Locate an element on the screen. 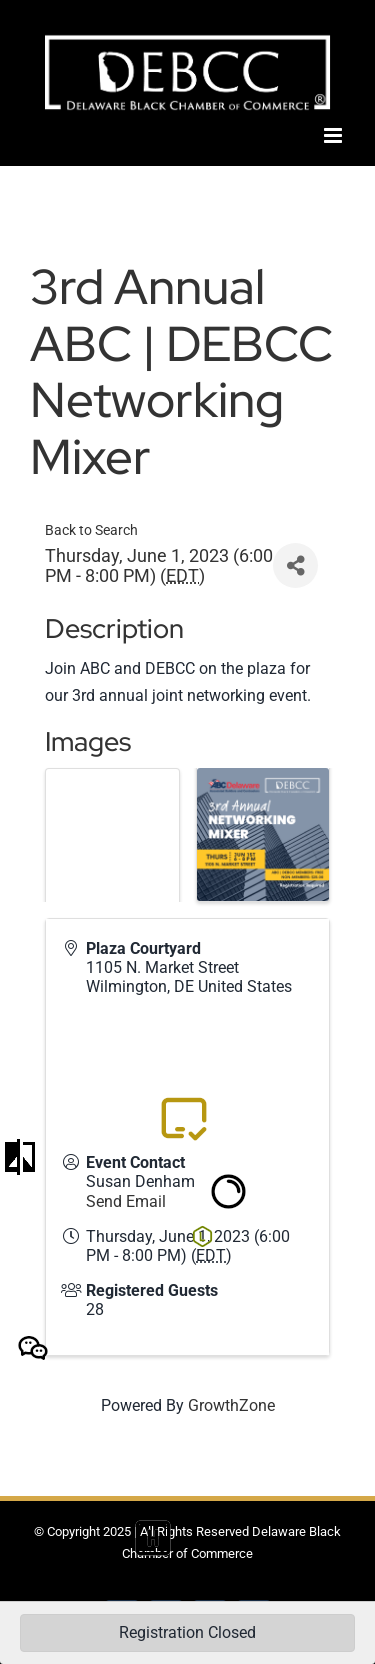 This screenshot has height=1664, width=375. find nearby hospitals or medical facilities is located at coordinates (153, 1538).